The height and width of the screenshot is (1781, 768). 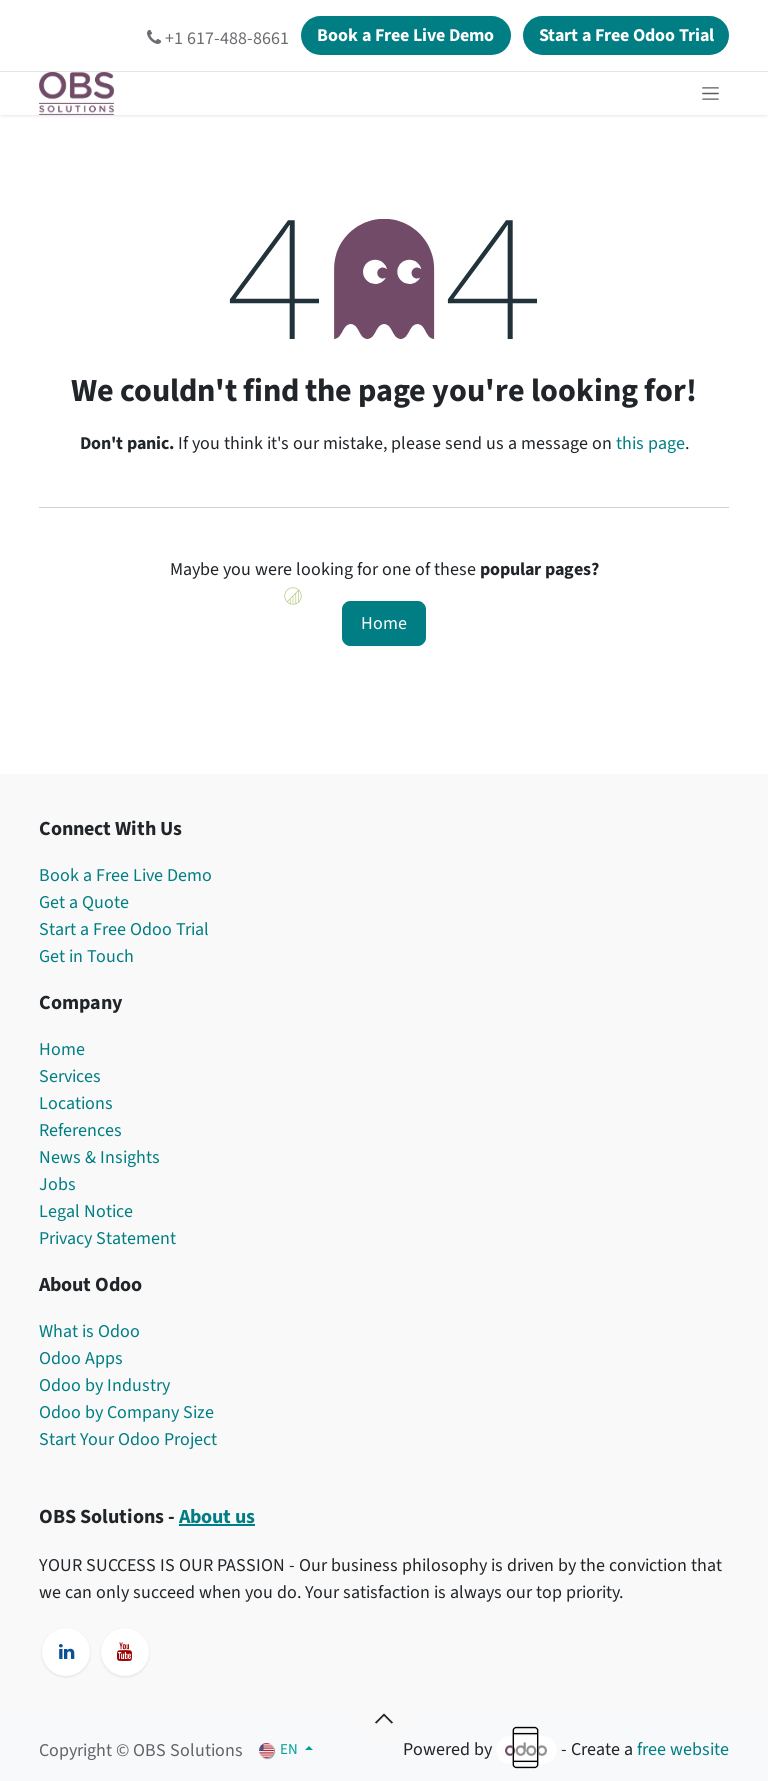 What do you see at coordinates (293, 596) in the screenshot?
I see `adjust contrast or display settings` at bounding box center [293, 596].